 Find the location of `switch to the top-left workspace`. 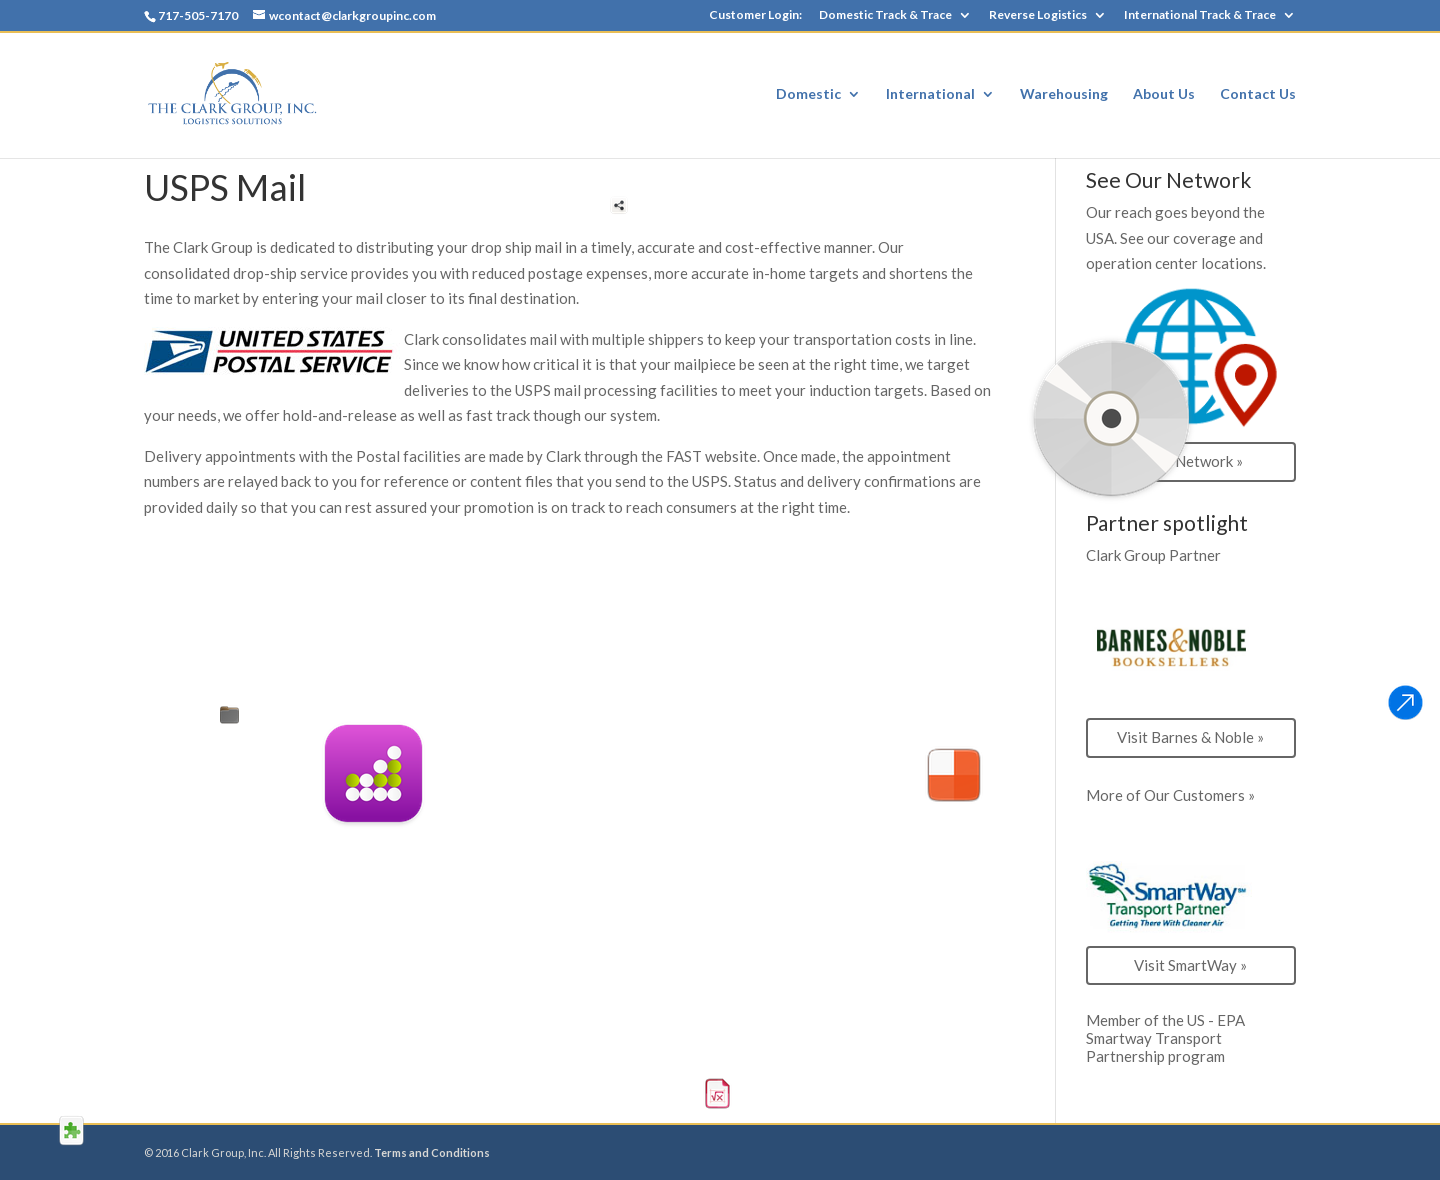

switch to the top-left workspace is located at coordinates (954, 775).